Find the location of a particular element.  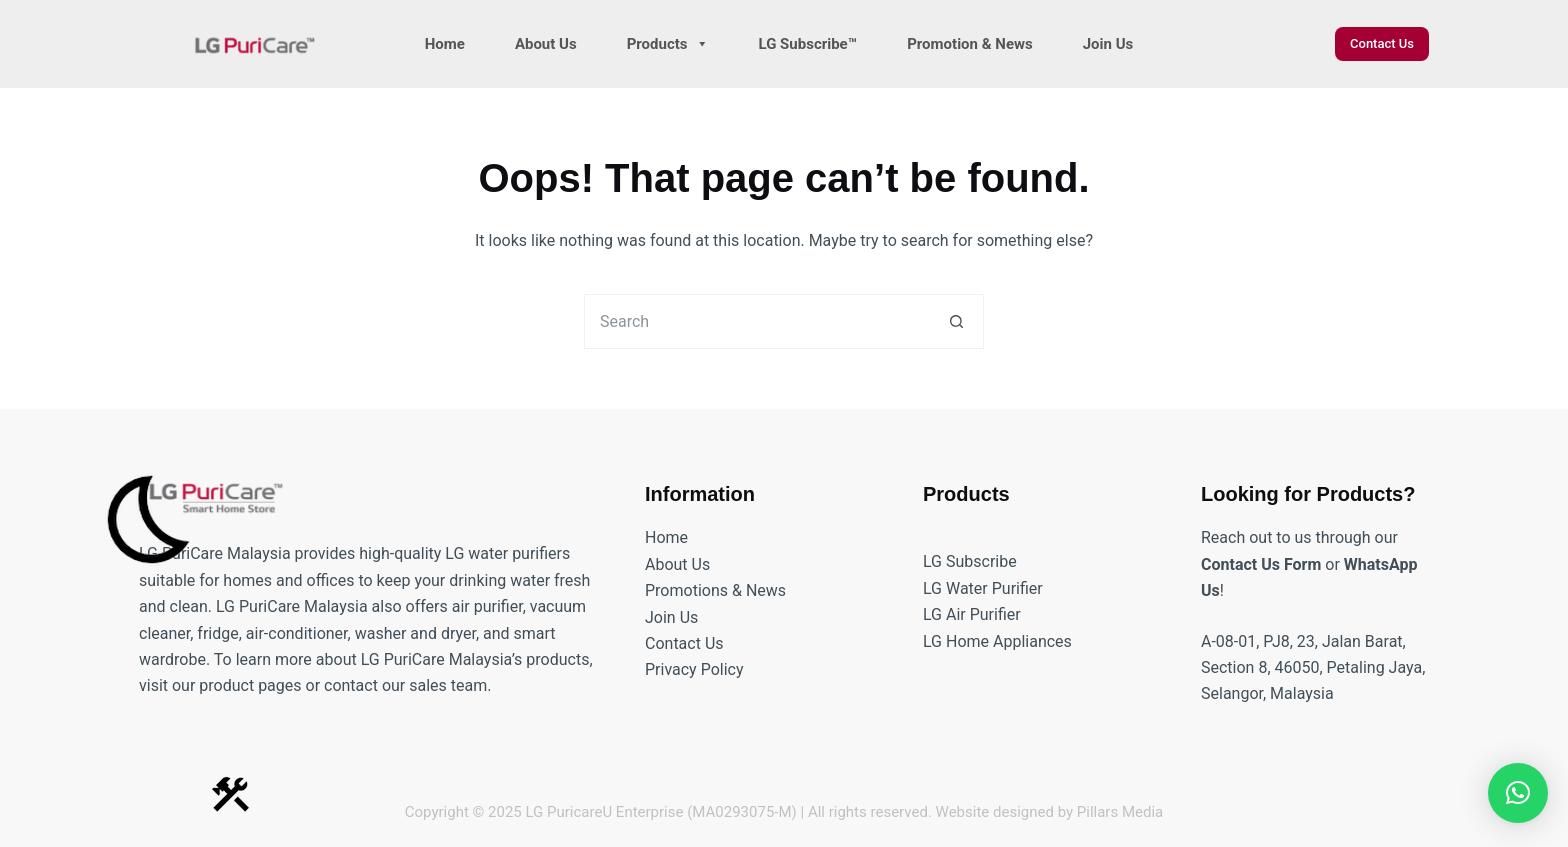

access settings or tools is located at coordinates (230, 794).